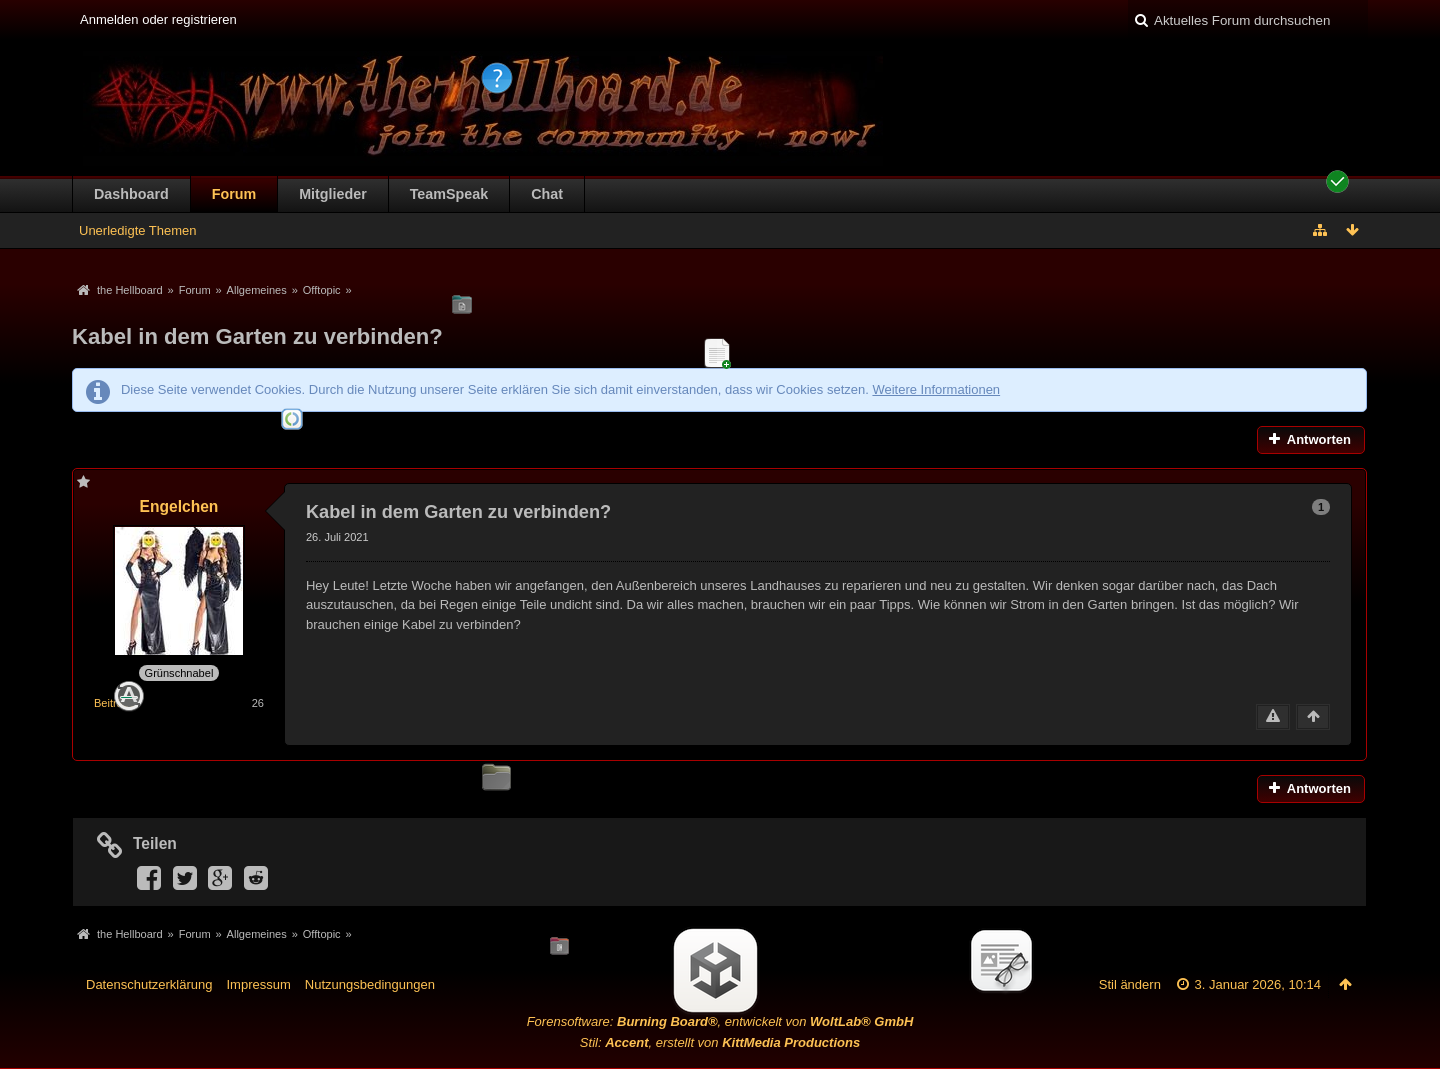  I want to click on open the software updater application, so click(129, 696).